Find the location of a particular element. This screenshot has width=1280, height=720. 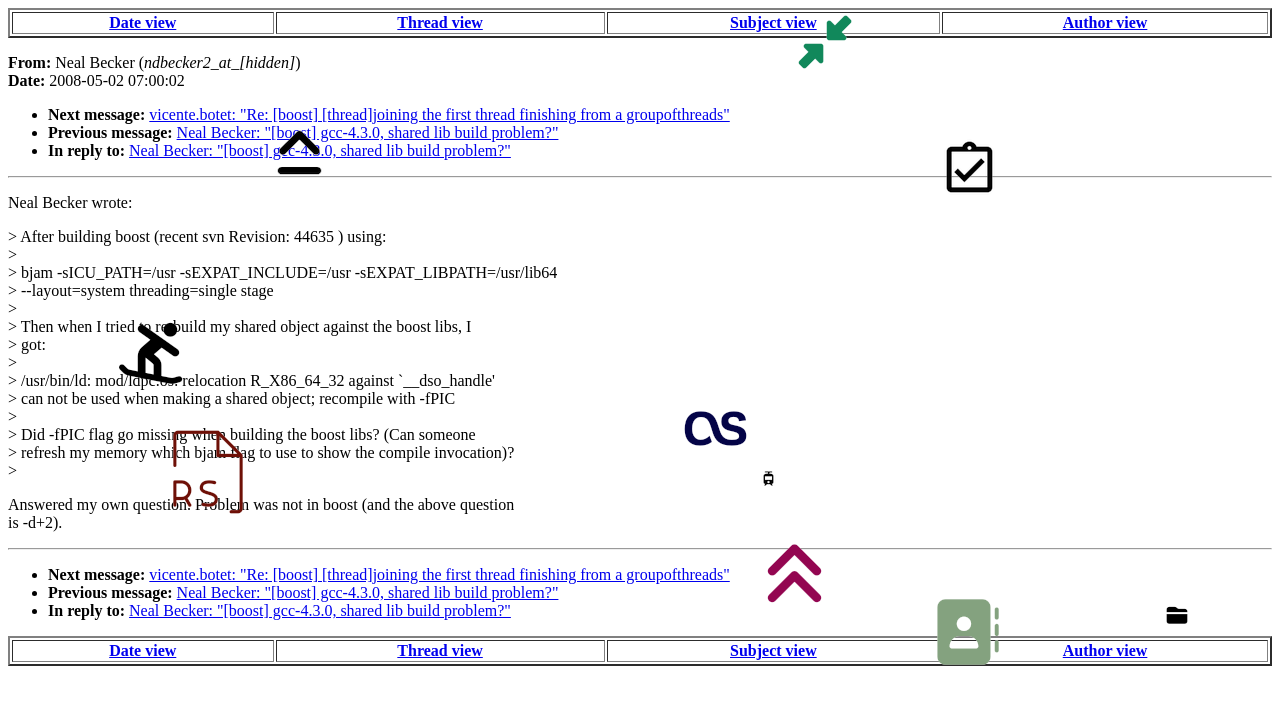

toggle caps lock on keyboard is located at coordinates (299, 152).